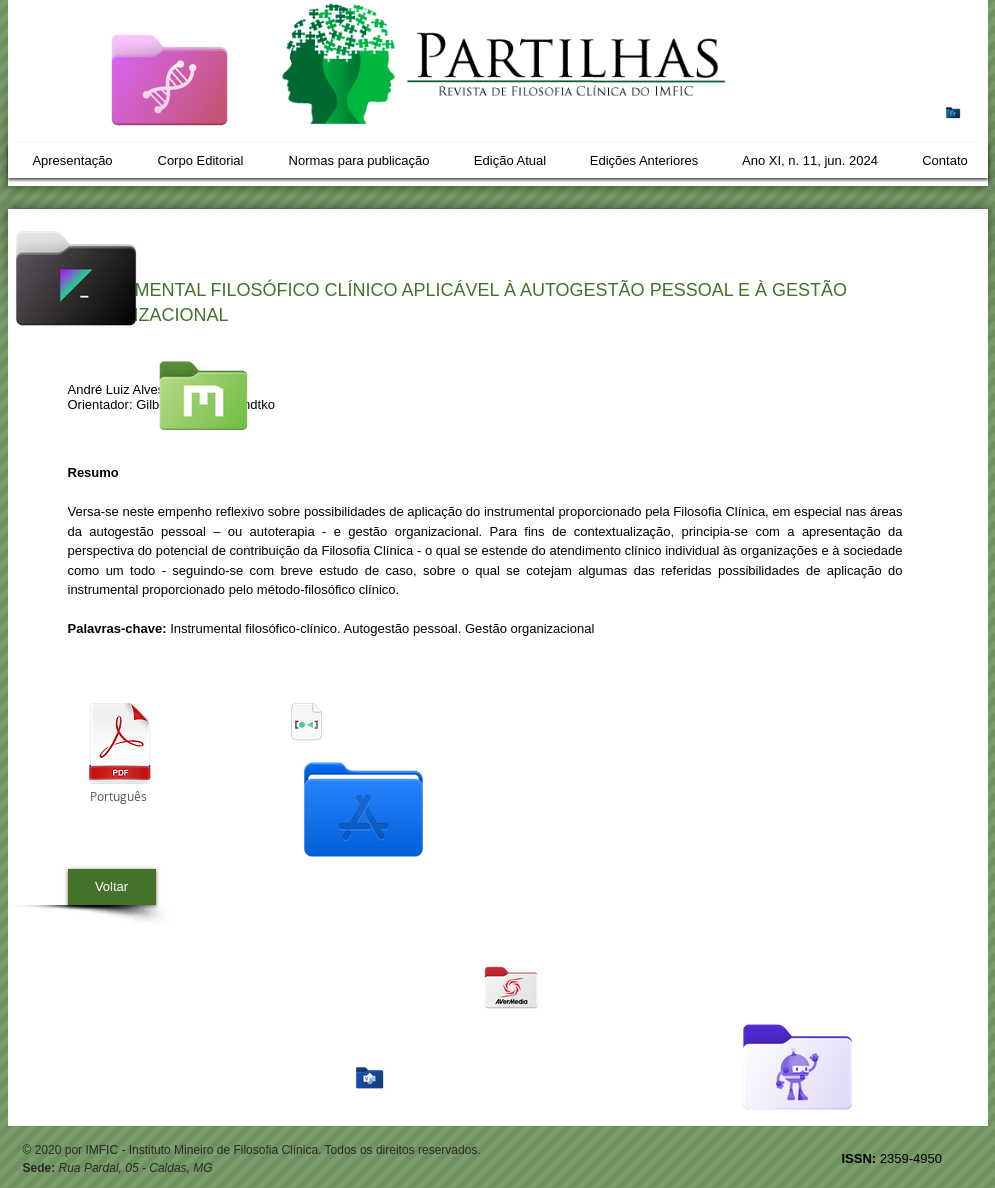  I want to click on open AverMedia application folder, so click(511, 989).